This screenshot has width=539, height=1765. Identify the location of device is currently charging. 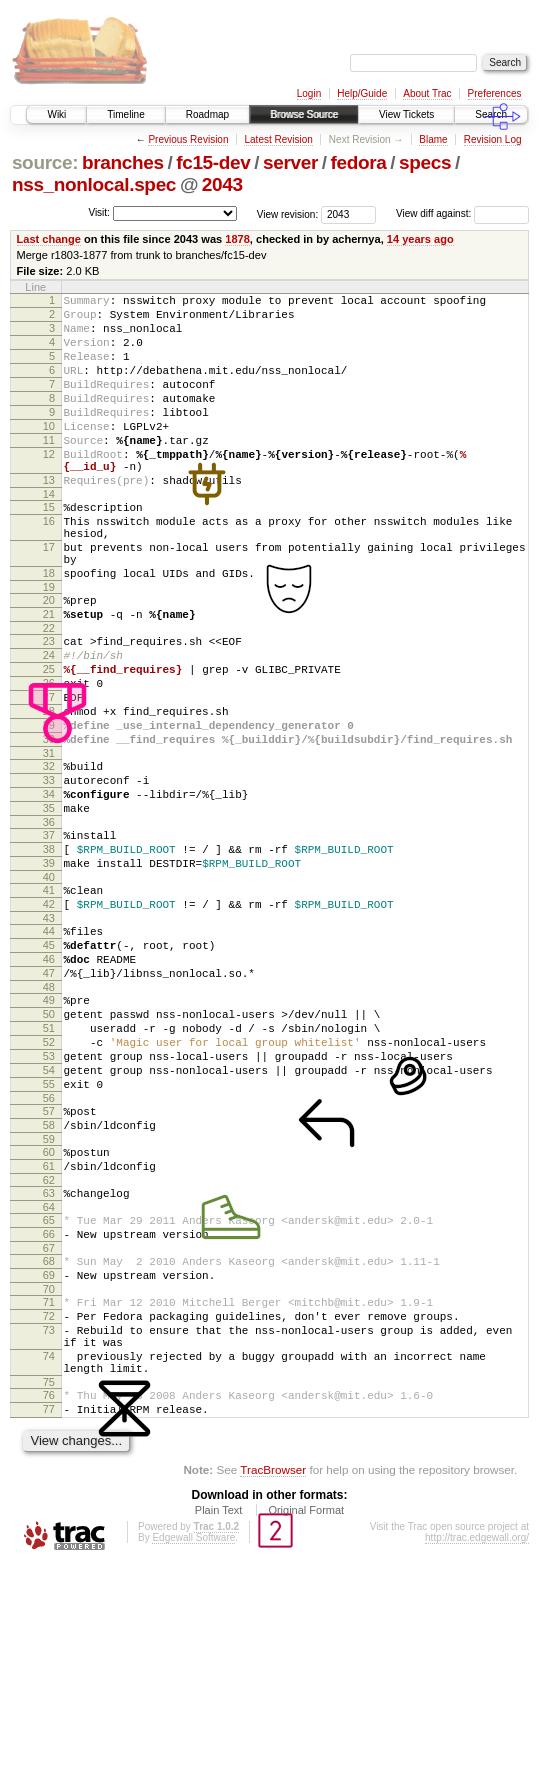
(207, 484).